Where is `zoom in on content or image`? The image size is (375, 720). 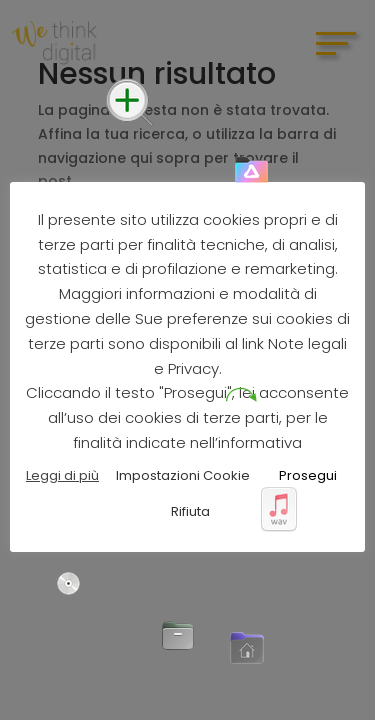 zoom in on content or image is located at coordinates (130, 103).